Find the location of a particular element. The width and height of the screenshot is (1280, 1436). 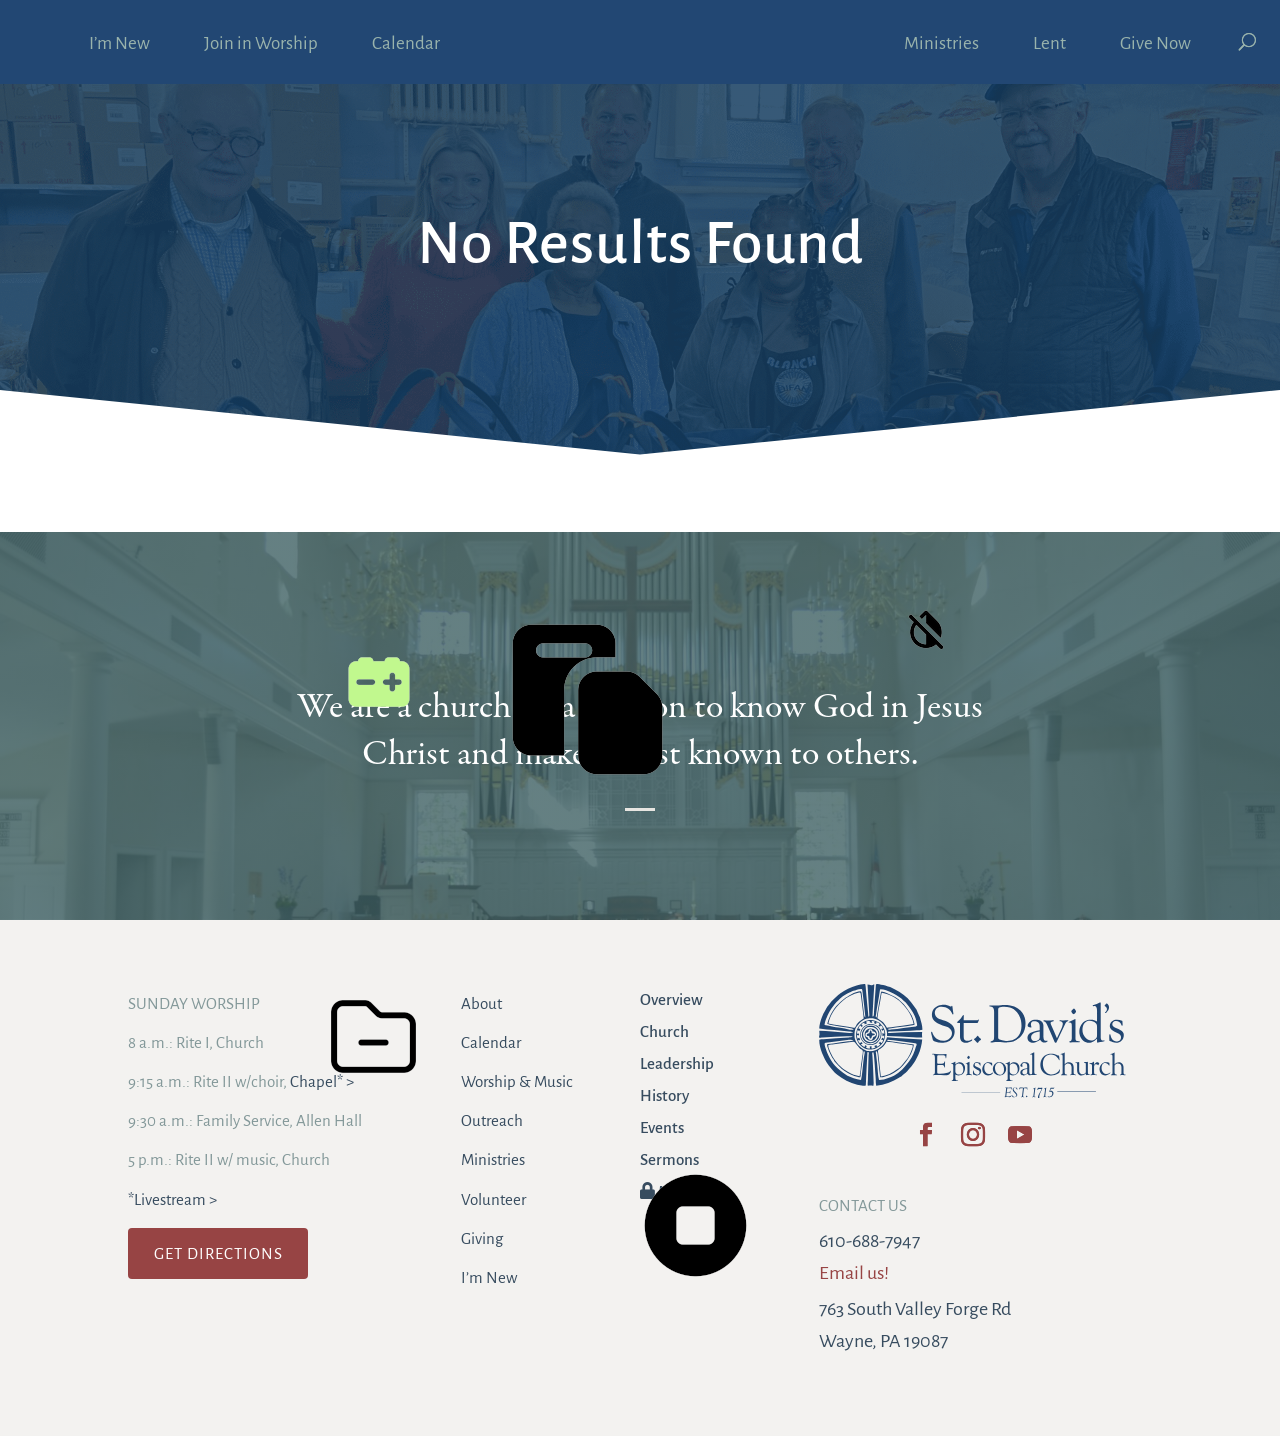

check vehicle battery status is located at coordinates (379, 684).